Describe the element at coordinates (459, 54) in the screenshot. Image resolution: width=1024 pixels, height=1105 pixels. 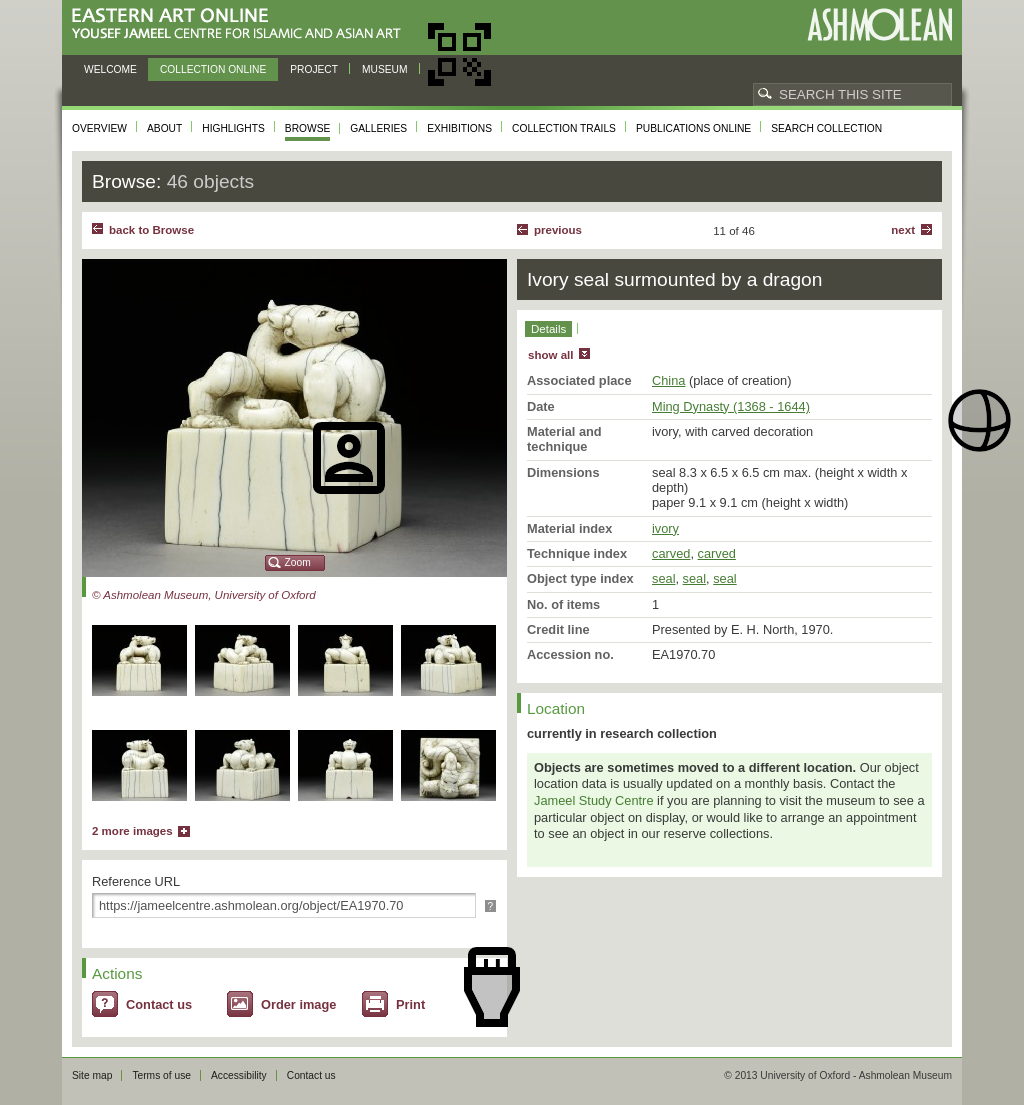
I see `scan a QR code` at that location.